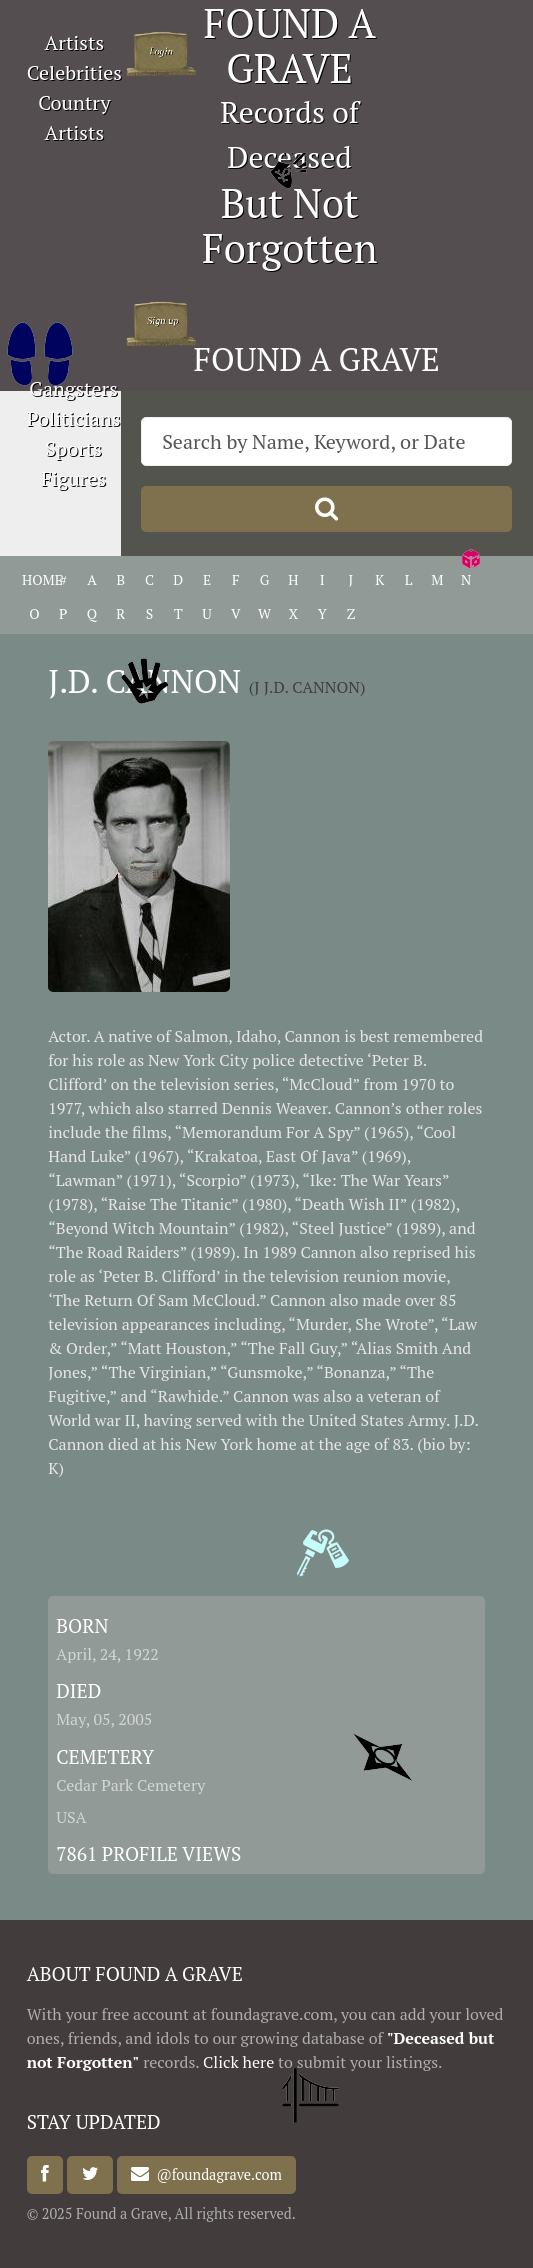 The width and height of the screenshot is (533, 2268). I want to click on activate magic or special ability, so click(145, 682).